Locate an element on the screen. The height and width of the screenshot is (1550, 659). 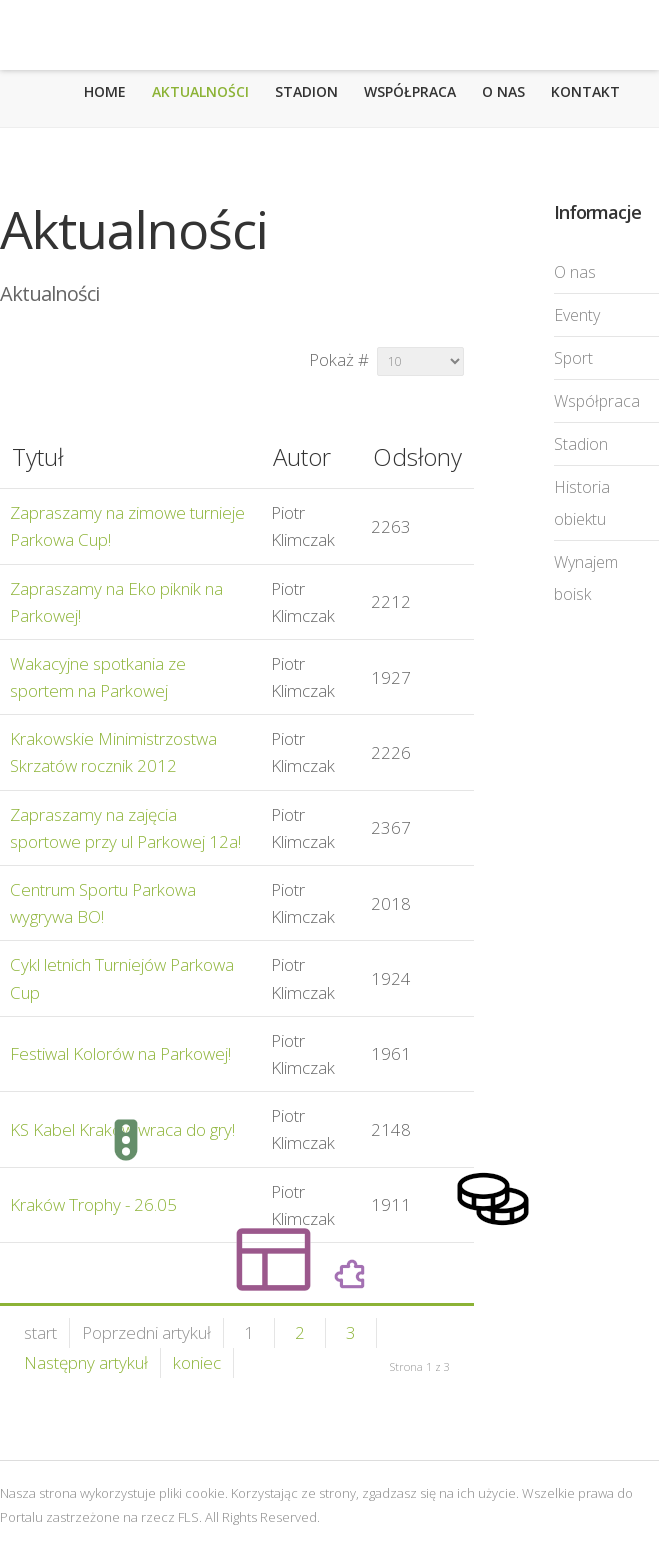
change page layout or view is located at coordinates (273, 1259).